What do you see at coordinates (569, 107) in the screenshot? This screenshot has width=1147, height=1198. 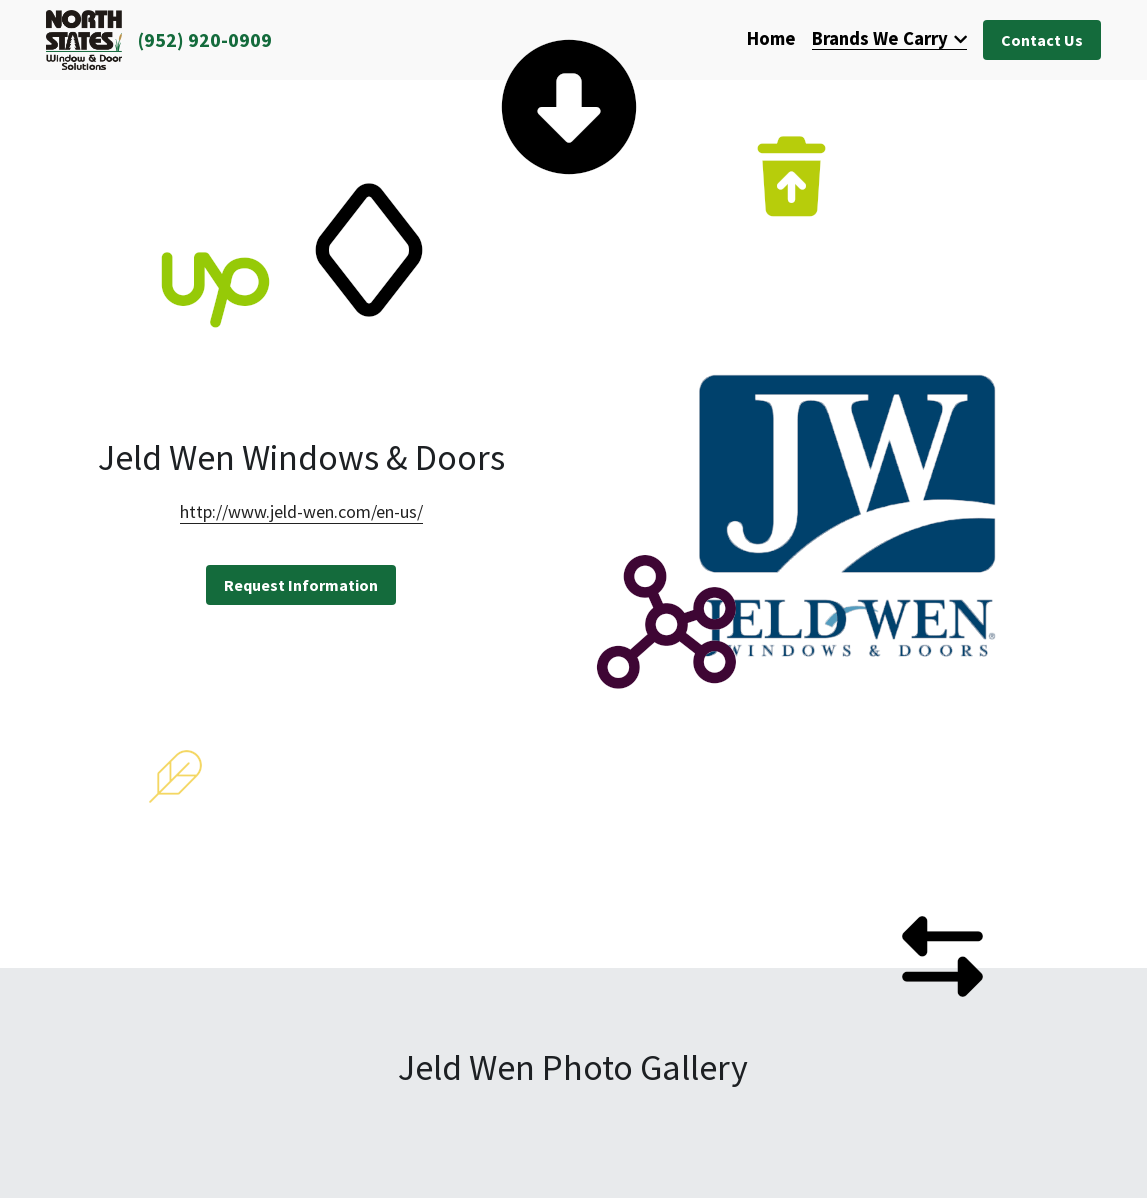 I see `download a file or content` at bounding box center [569, 107].